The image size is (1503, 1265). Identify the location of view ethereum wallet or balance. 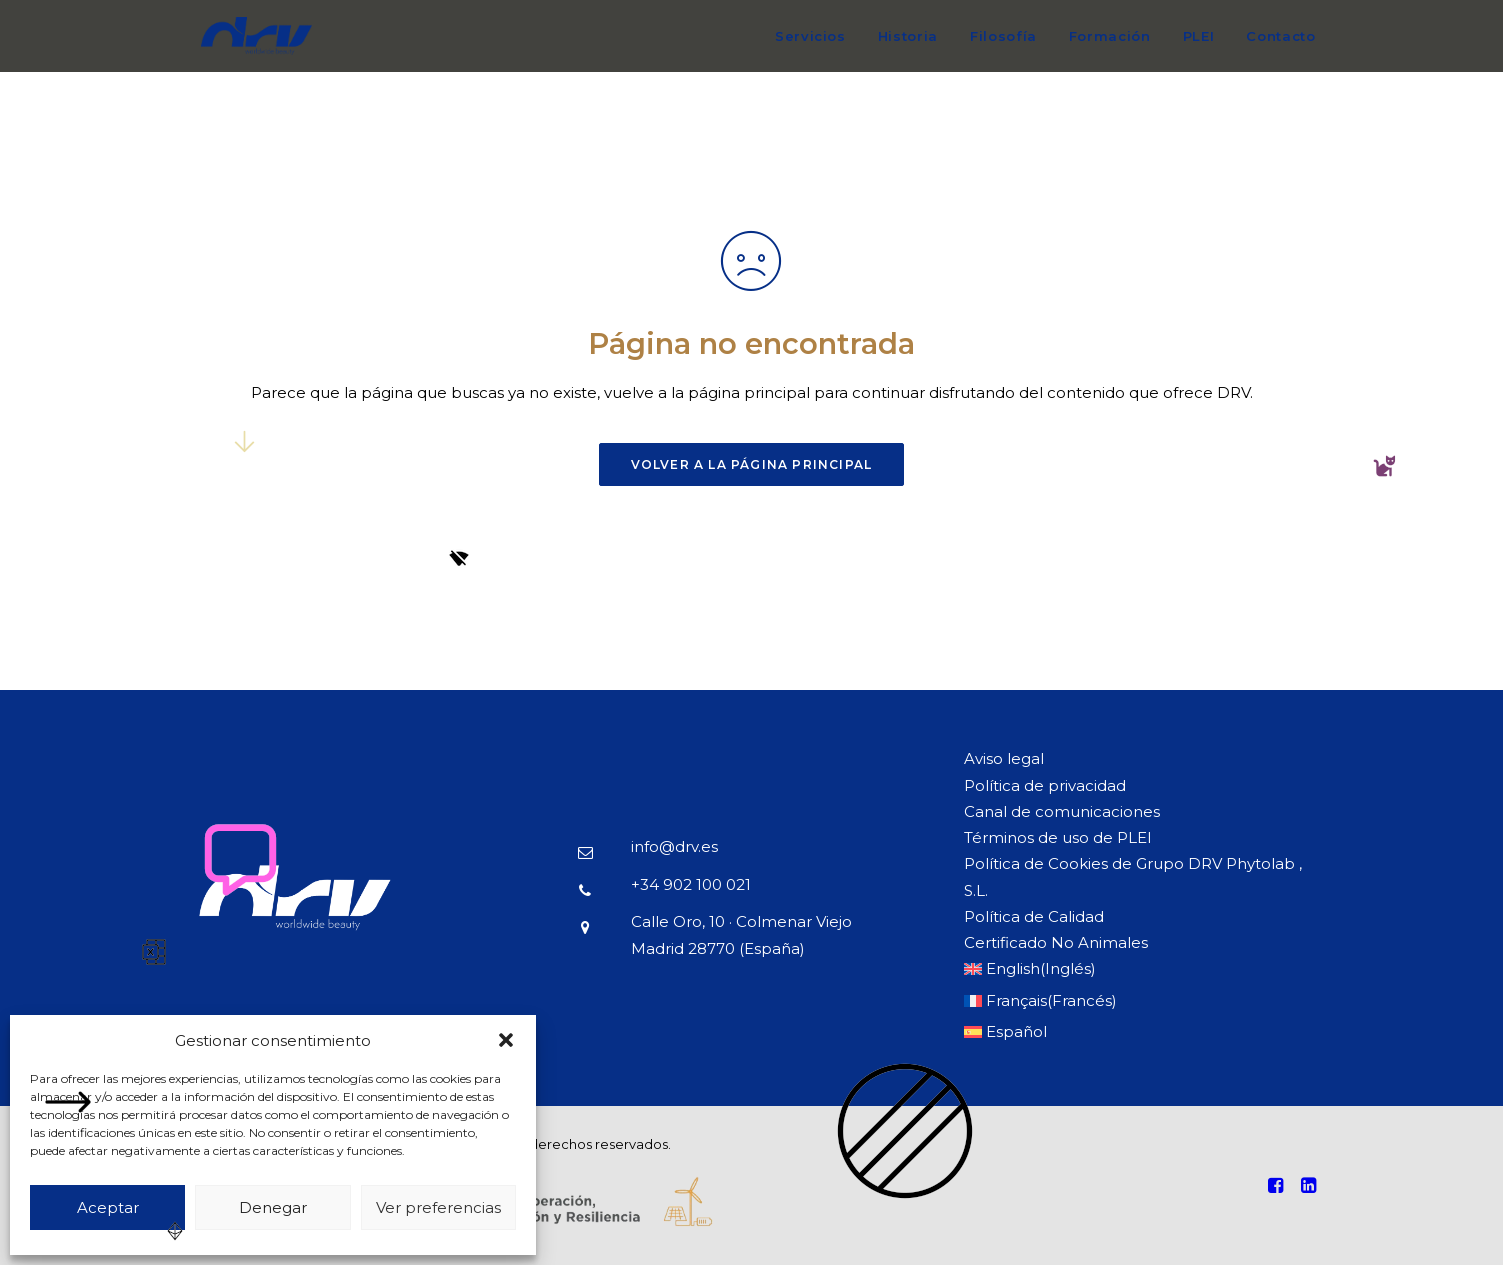
(175, 1231).